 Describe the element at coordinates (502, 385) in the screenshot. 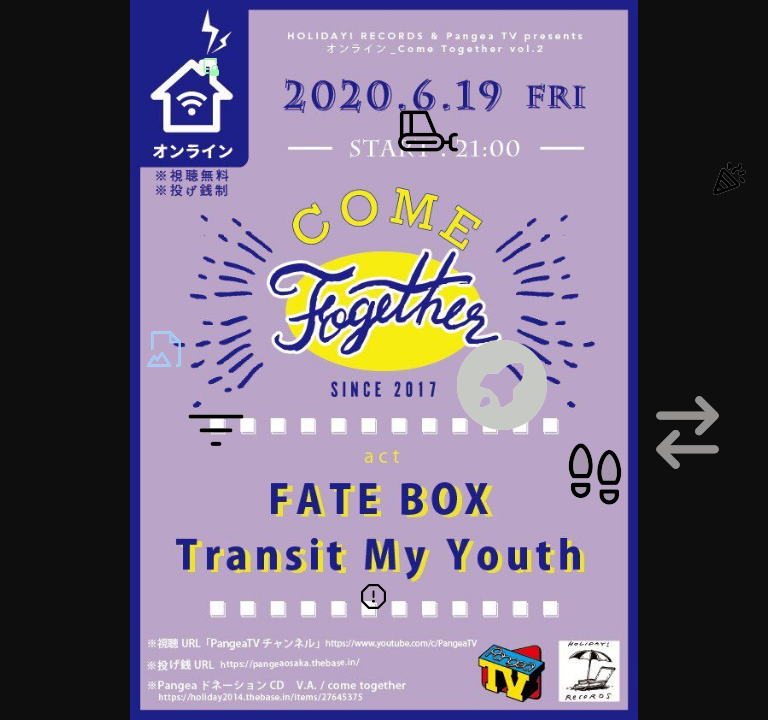

I see `boost or promote a post in your feed` at that location.